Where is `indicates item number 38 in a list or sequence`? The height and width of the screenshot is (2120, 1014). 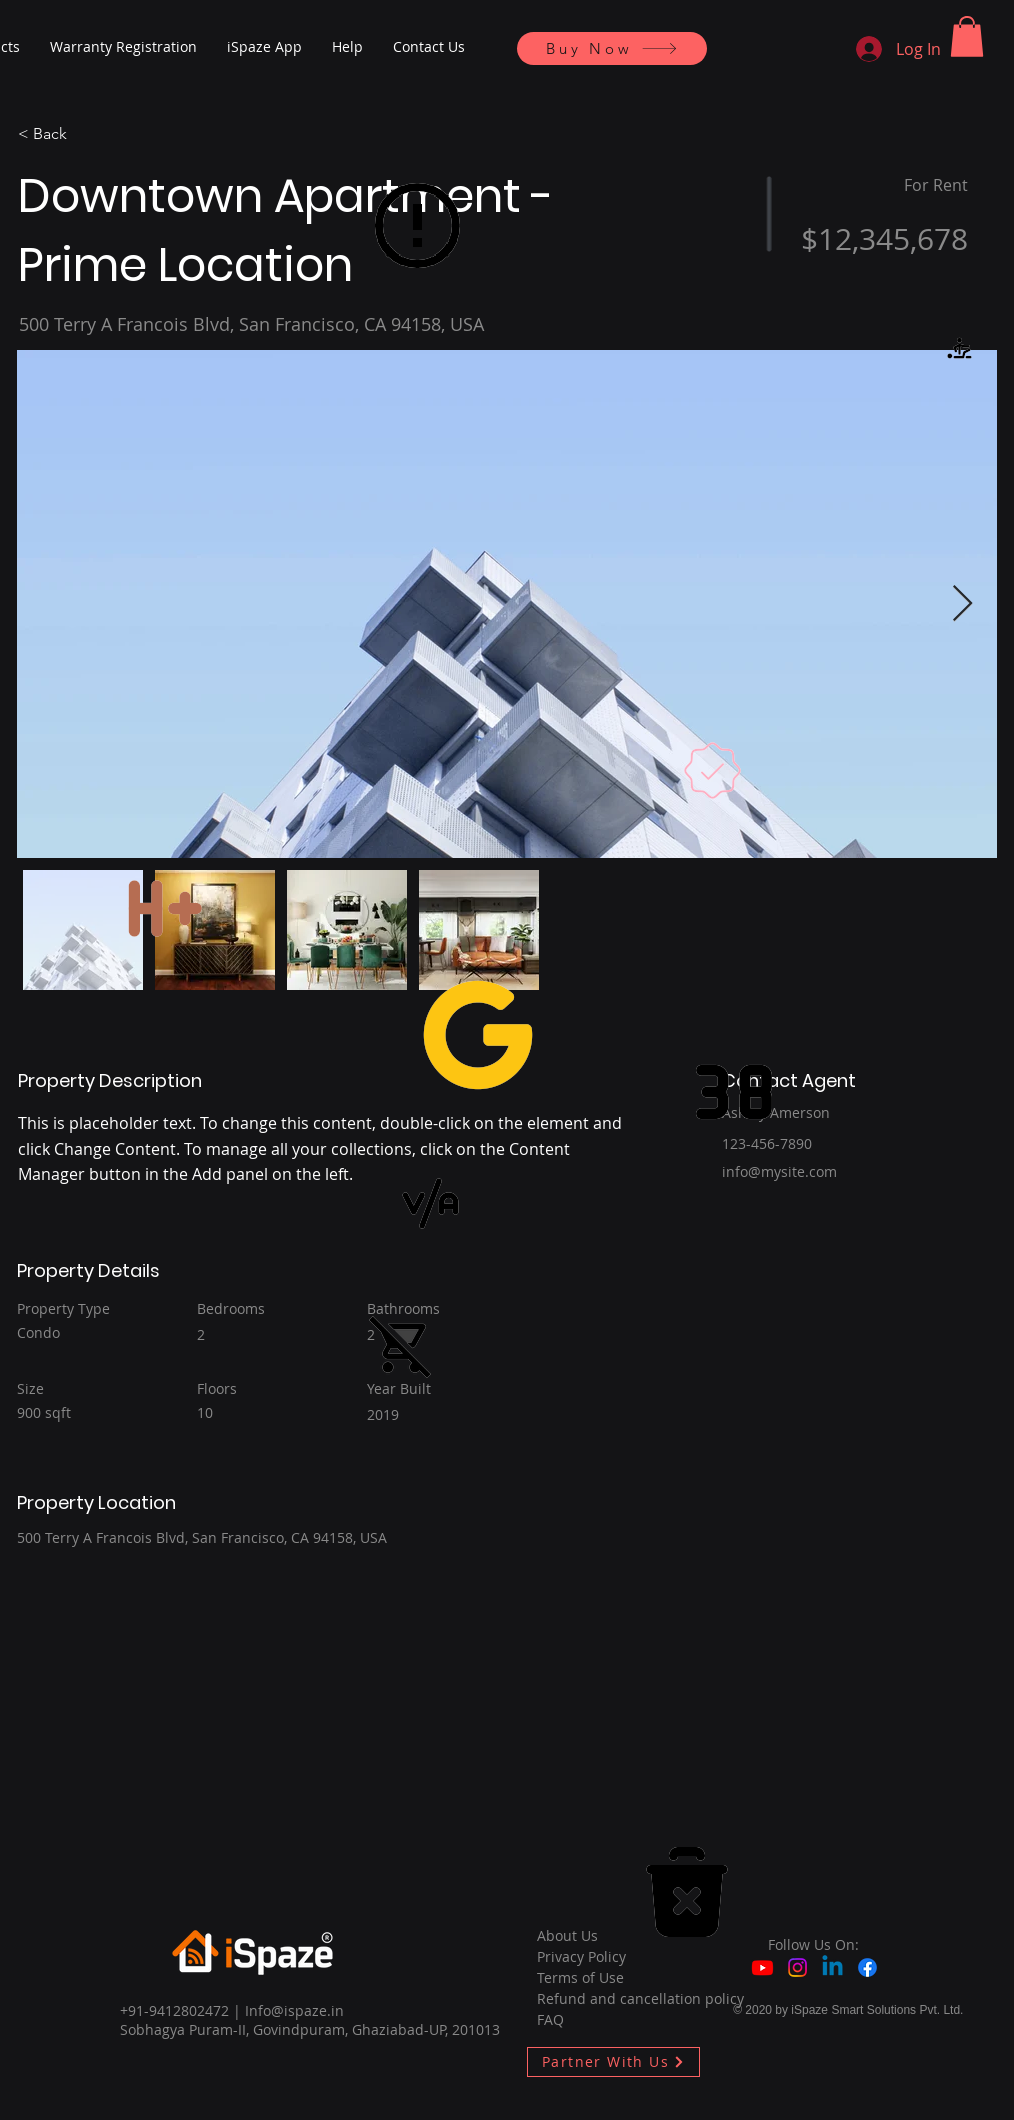 indicates item number 38 in a list or sequence is located at coordinates (734, 1092).